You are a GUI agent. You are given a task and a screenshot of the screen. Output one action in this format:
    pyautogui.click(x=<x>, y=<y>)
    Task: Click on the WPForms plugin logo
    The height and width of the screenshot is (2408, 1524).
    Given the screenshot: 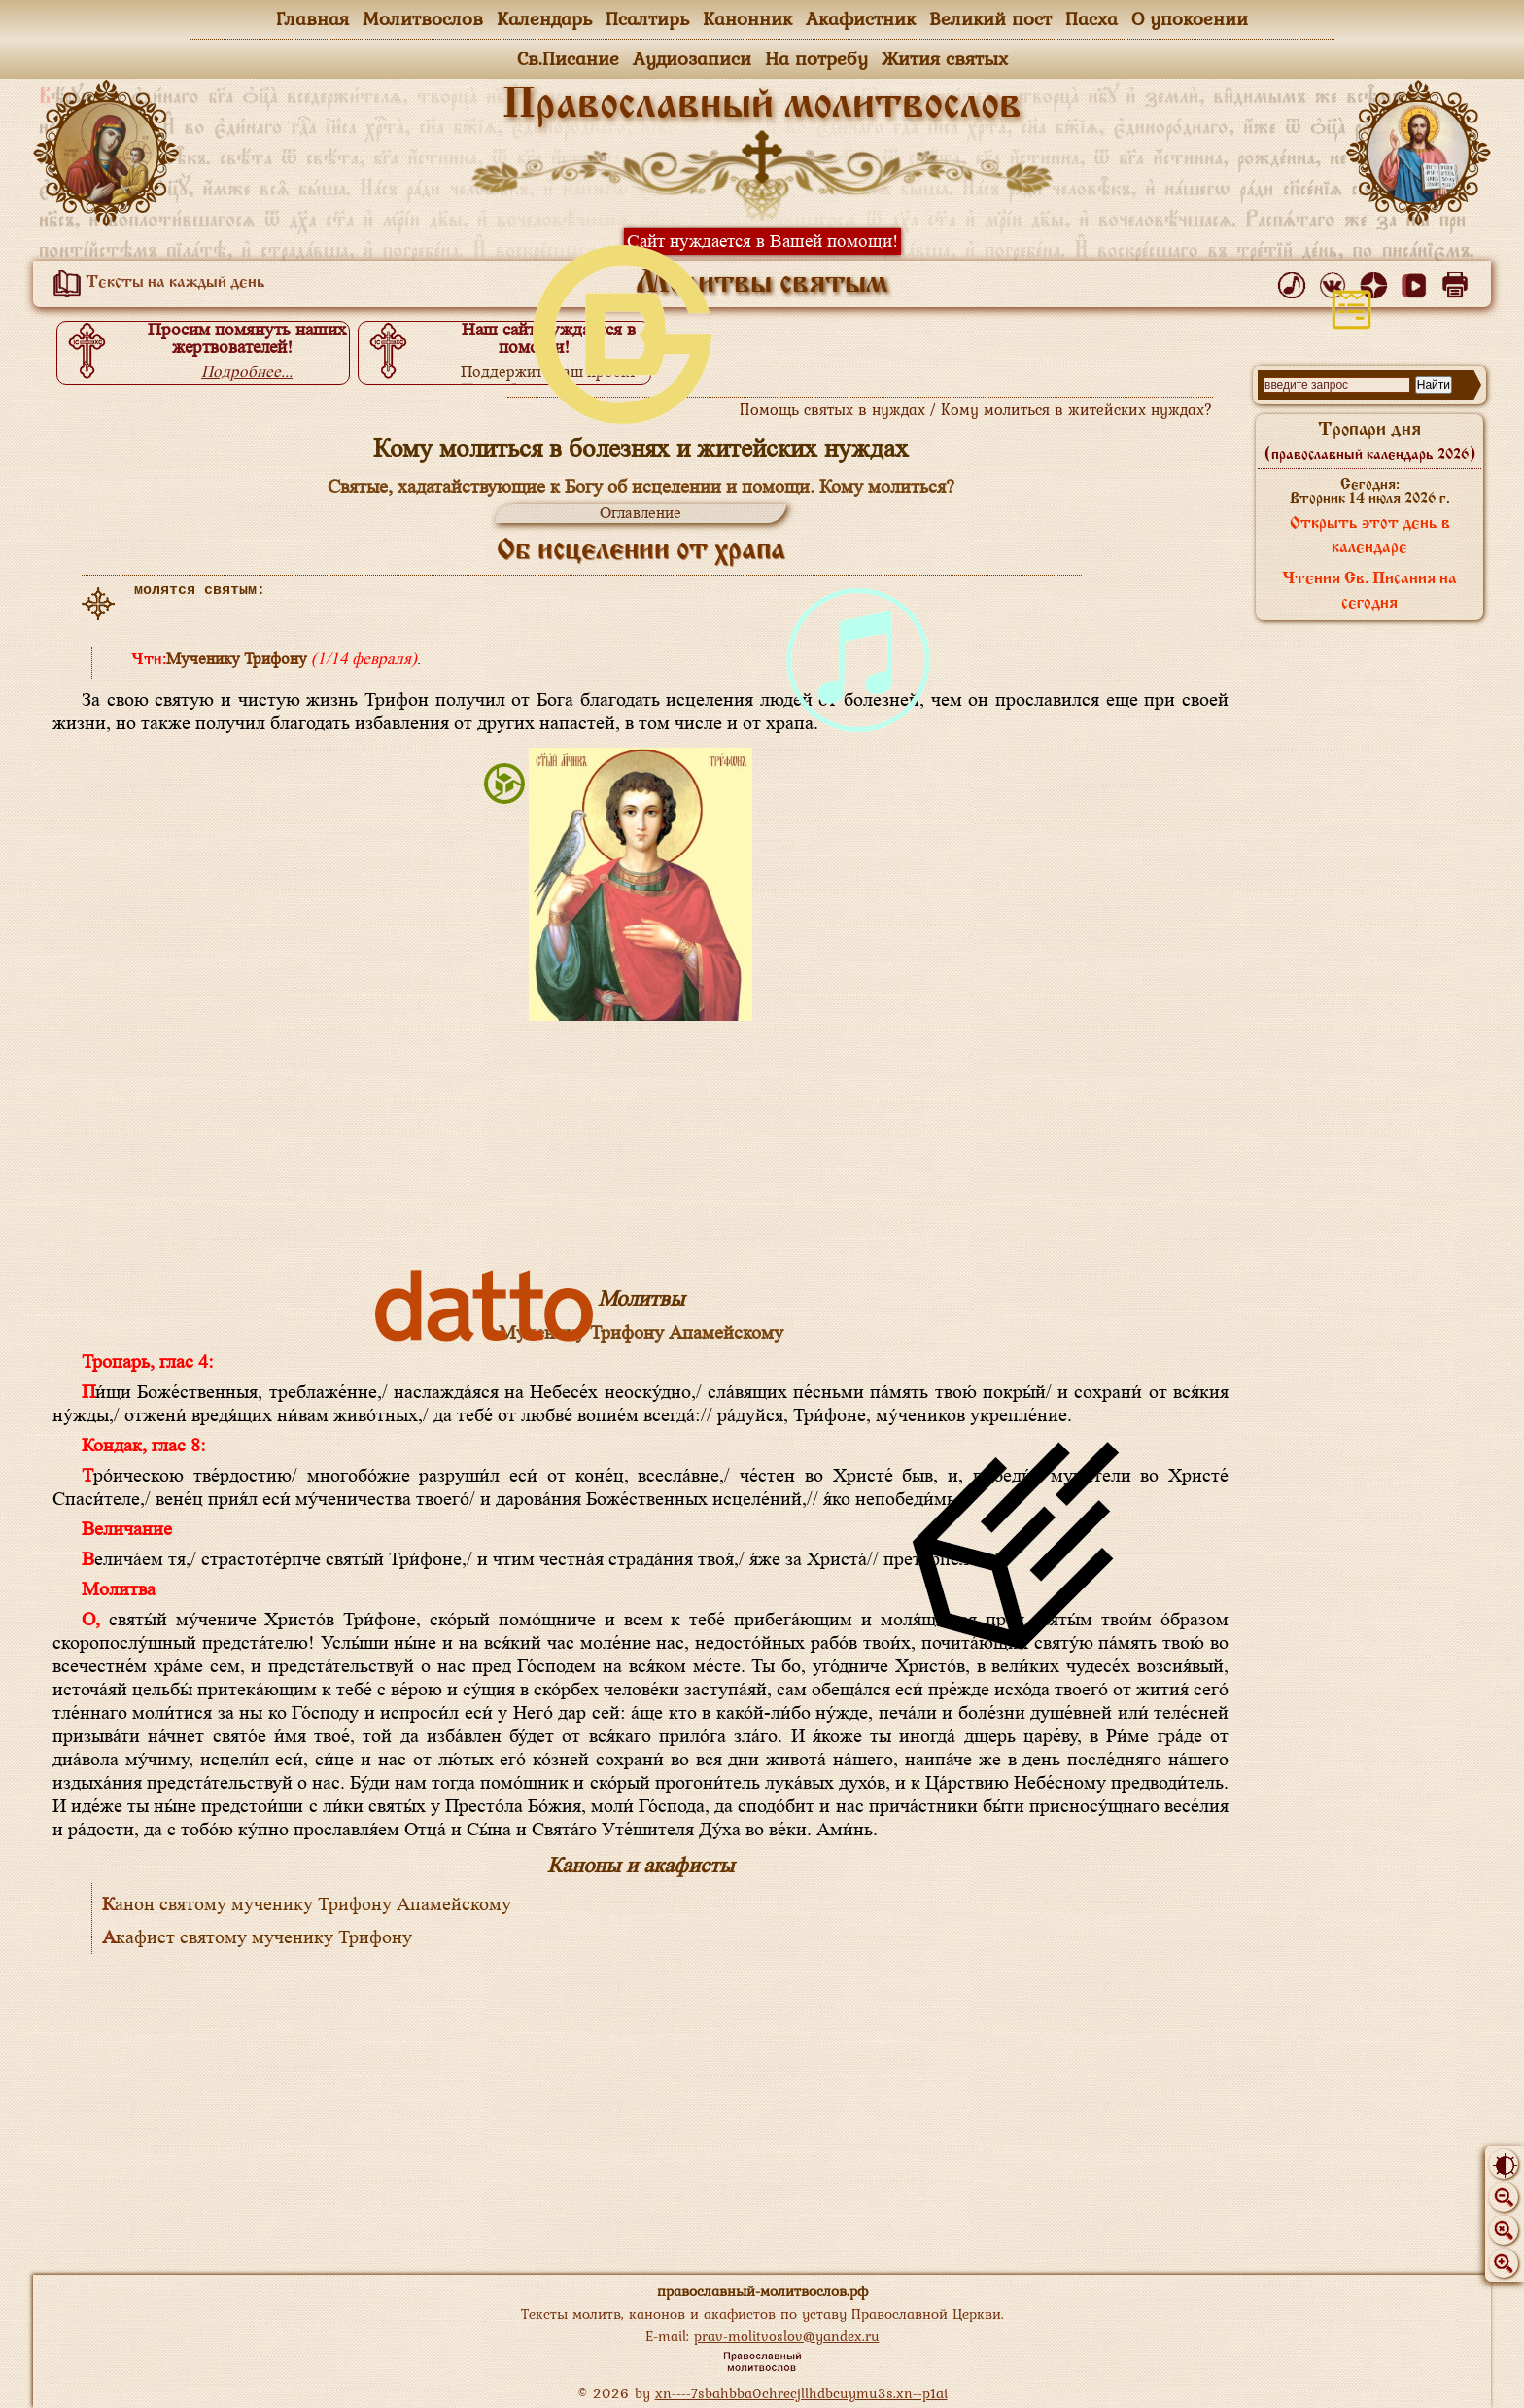 What is the action you would take?
    pyautogui.click(x=1351, y=309)
    